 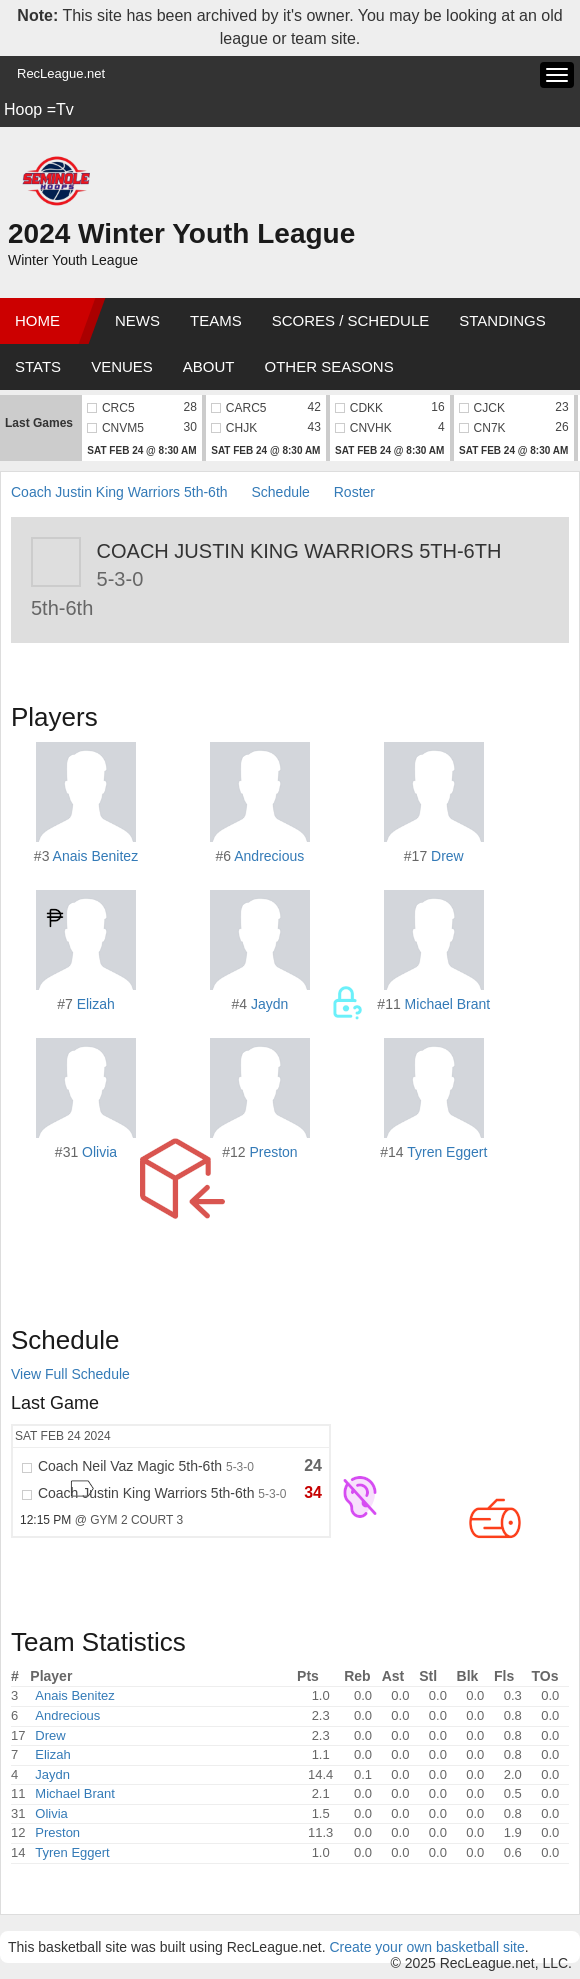 I want to click on add a tag or label to an item, so click(x=81, y=1488).